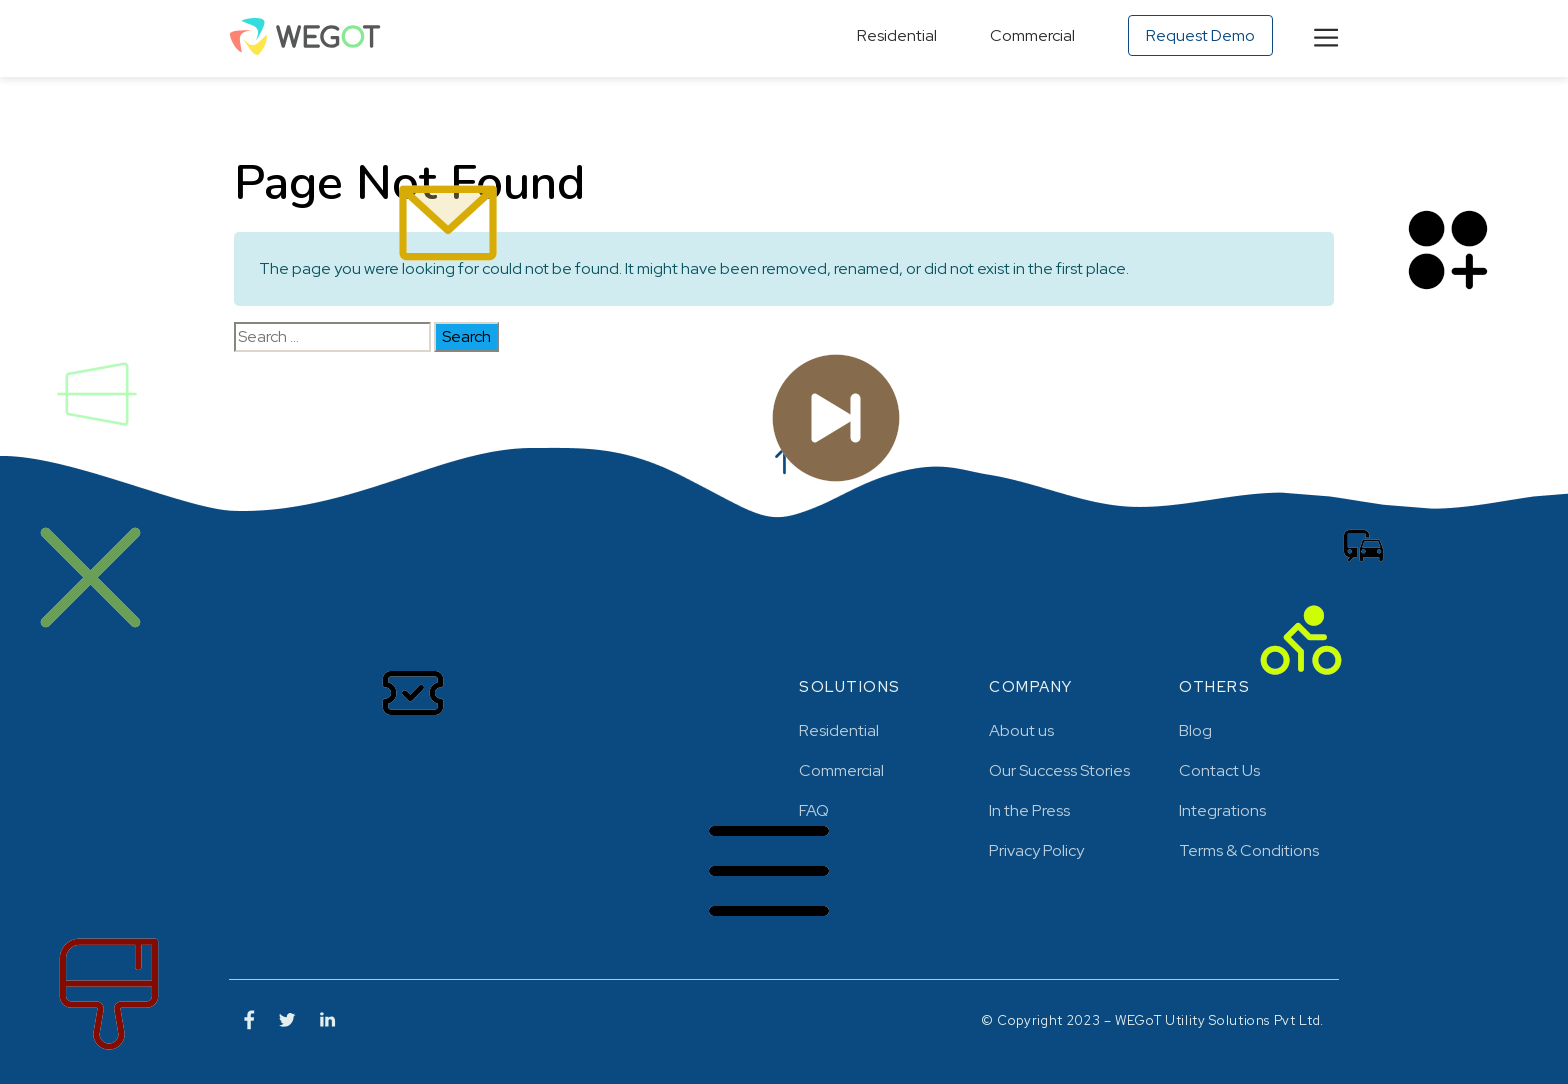 The height and width of the screenshot is (1084, 1568). I want to click on view items in list format, so click(769, 871).